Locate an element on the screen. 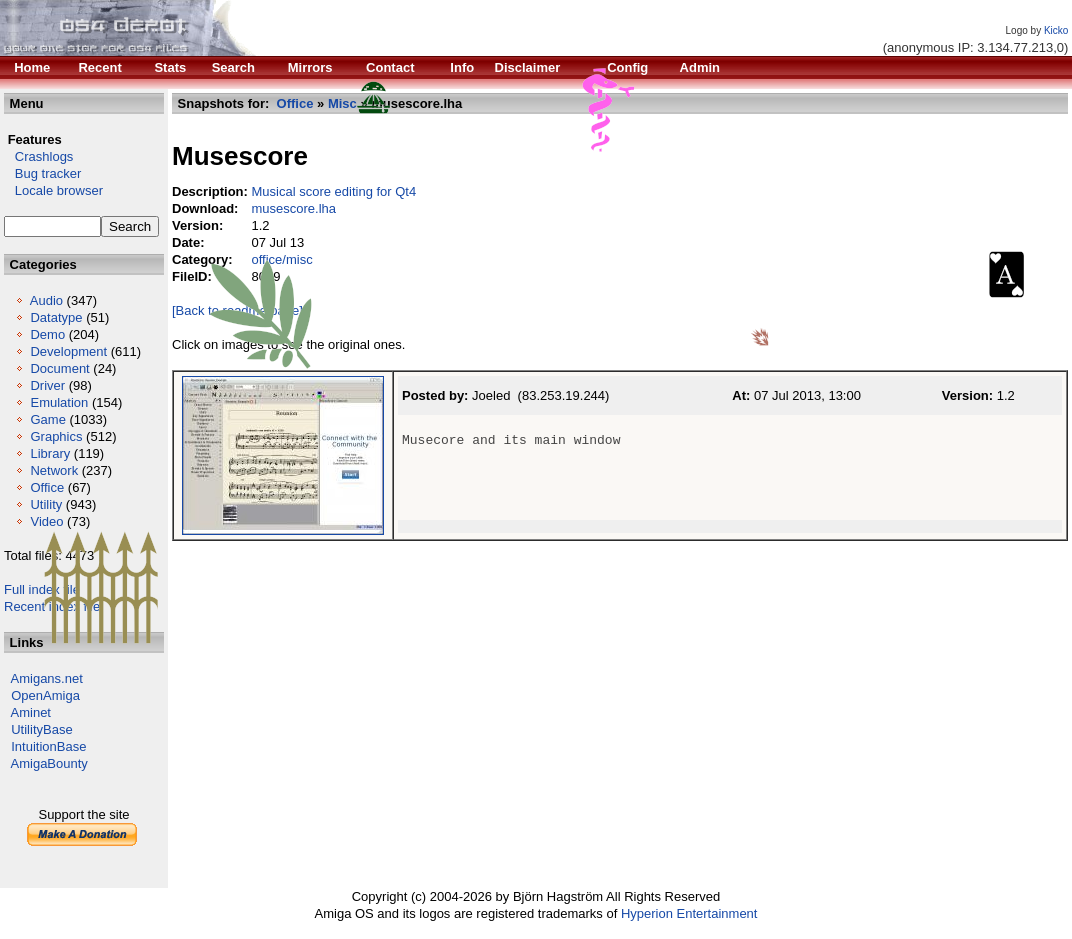 This screenshot has height=939, width=1072. access kitchen or cooking tools is located at coordinates (373, 97).